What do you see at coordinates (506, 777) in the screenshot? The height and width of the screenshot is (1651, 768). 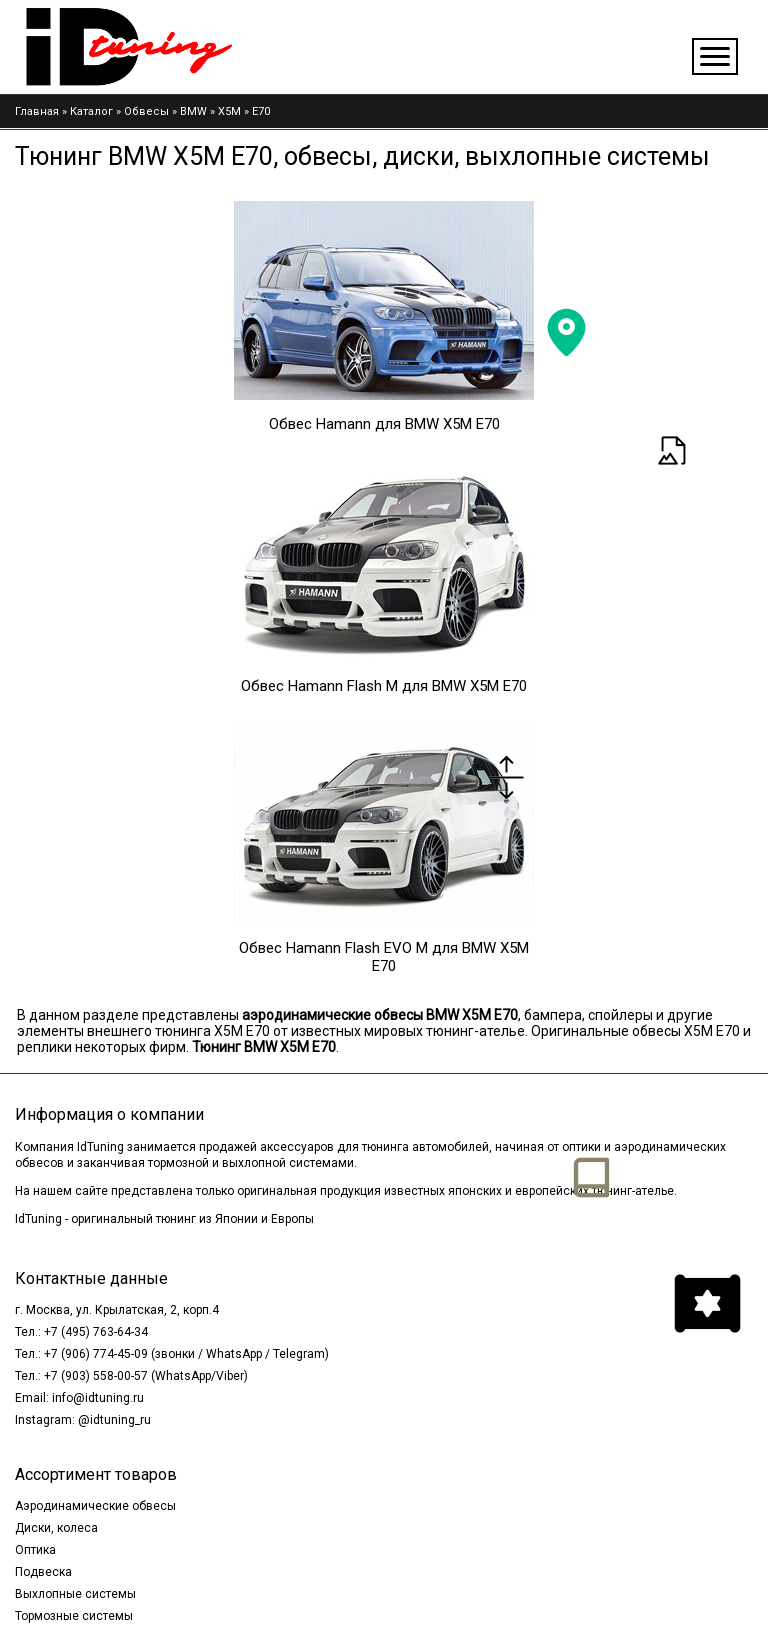 I see `expand content vertically` at bounding box center [506, 777].